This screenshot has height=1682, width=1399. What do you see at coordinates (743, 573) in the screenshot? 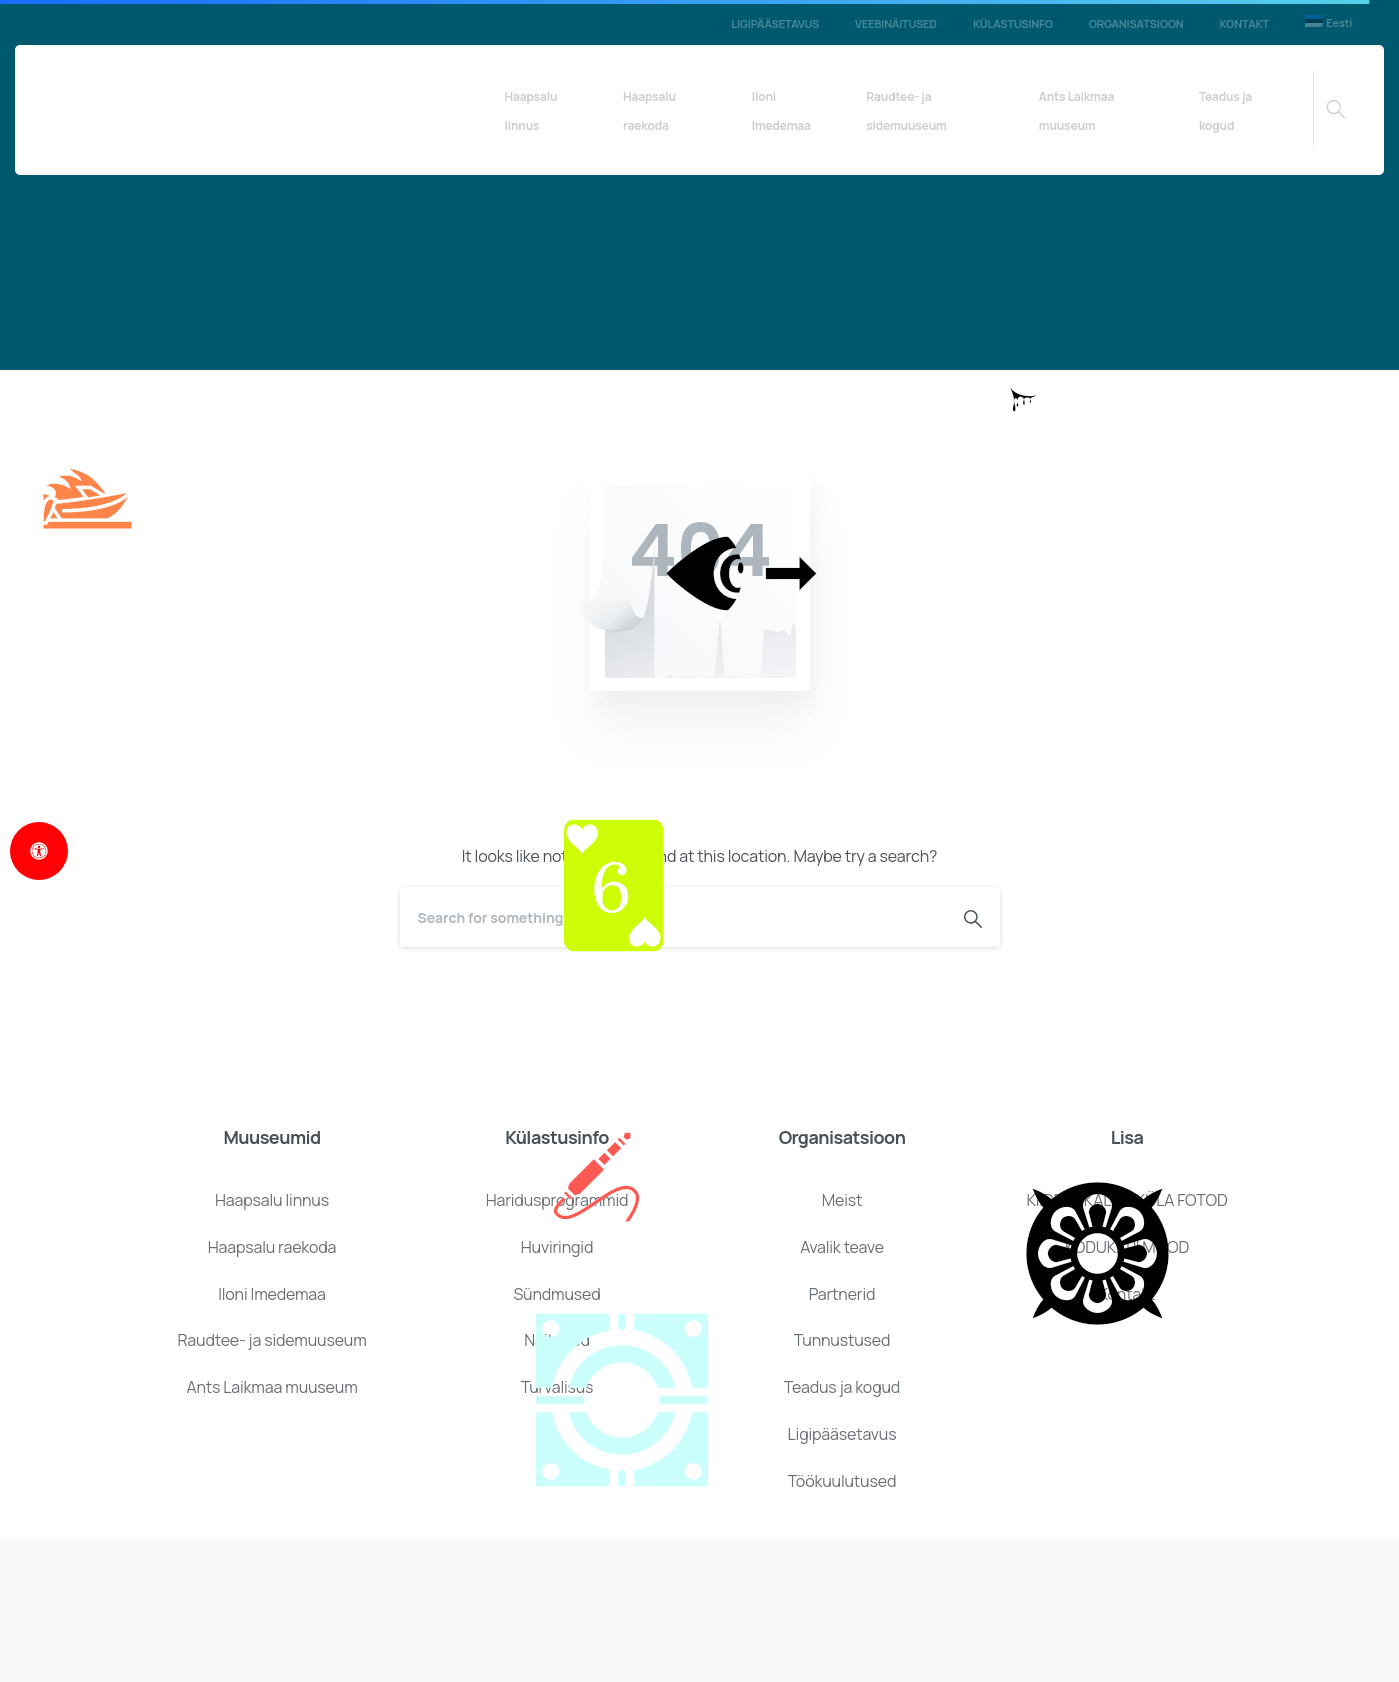
I see `look at or focus on a target object` at bounding box center [743, 573].